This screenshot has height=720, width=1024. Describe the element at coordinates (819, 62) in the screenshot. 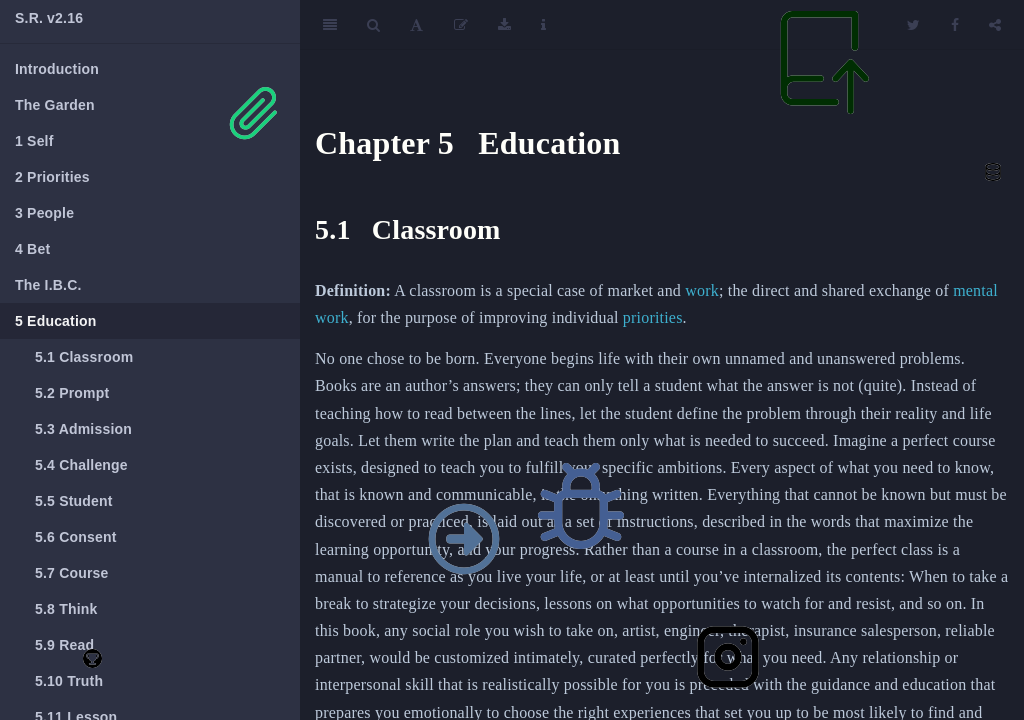

I see `push changes to a repository` at that location.